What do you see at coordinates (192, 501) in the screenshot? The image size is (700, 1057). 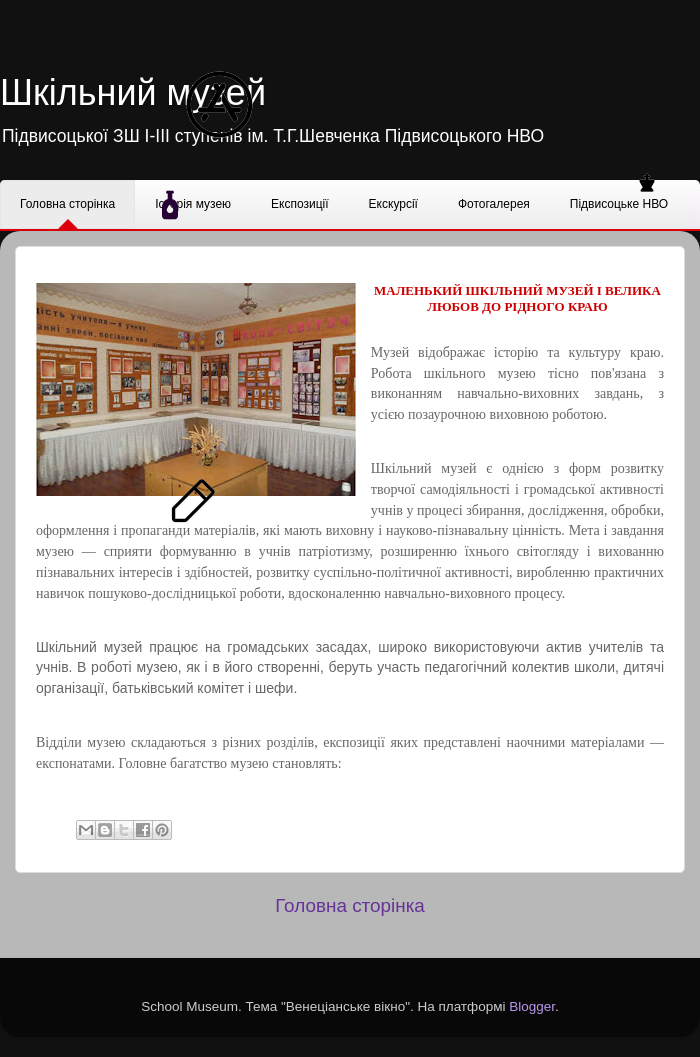 I see `edit content or text` at bounding box center [192, 501].